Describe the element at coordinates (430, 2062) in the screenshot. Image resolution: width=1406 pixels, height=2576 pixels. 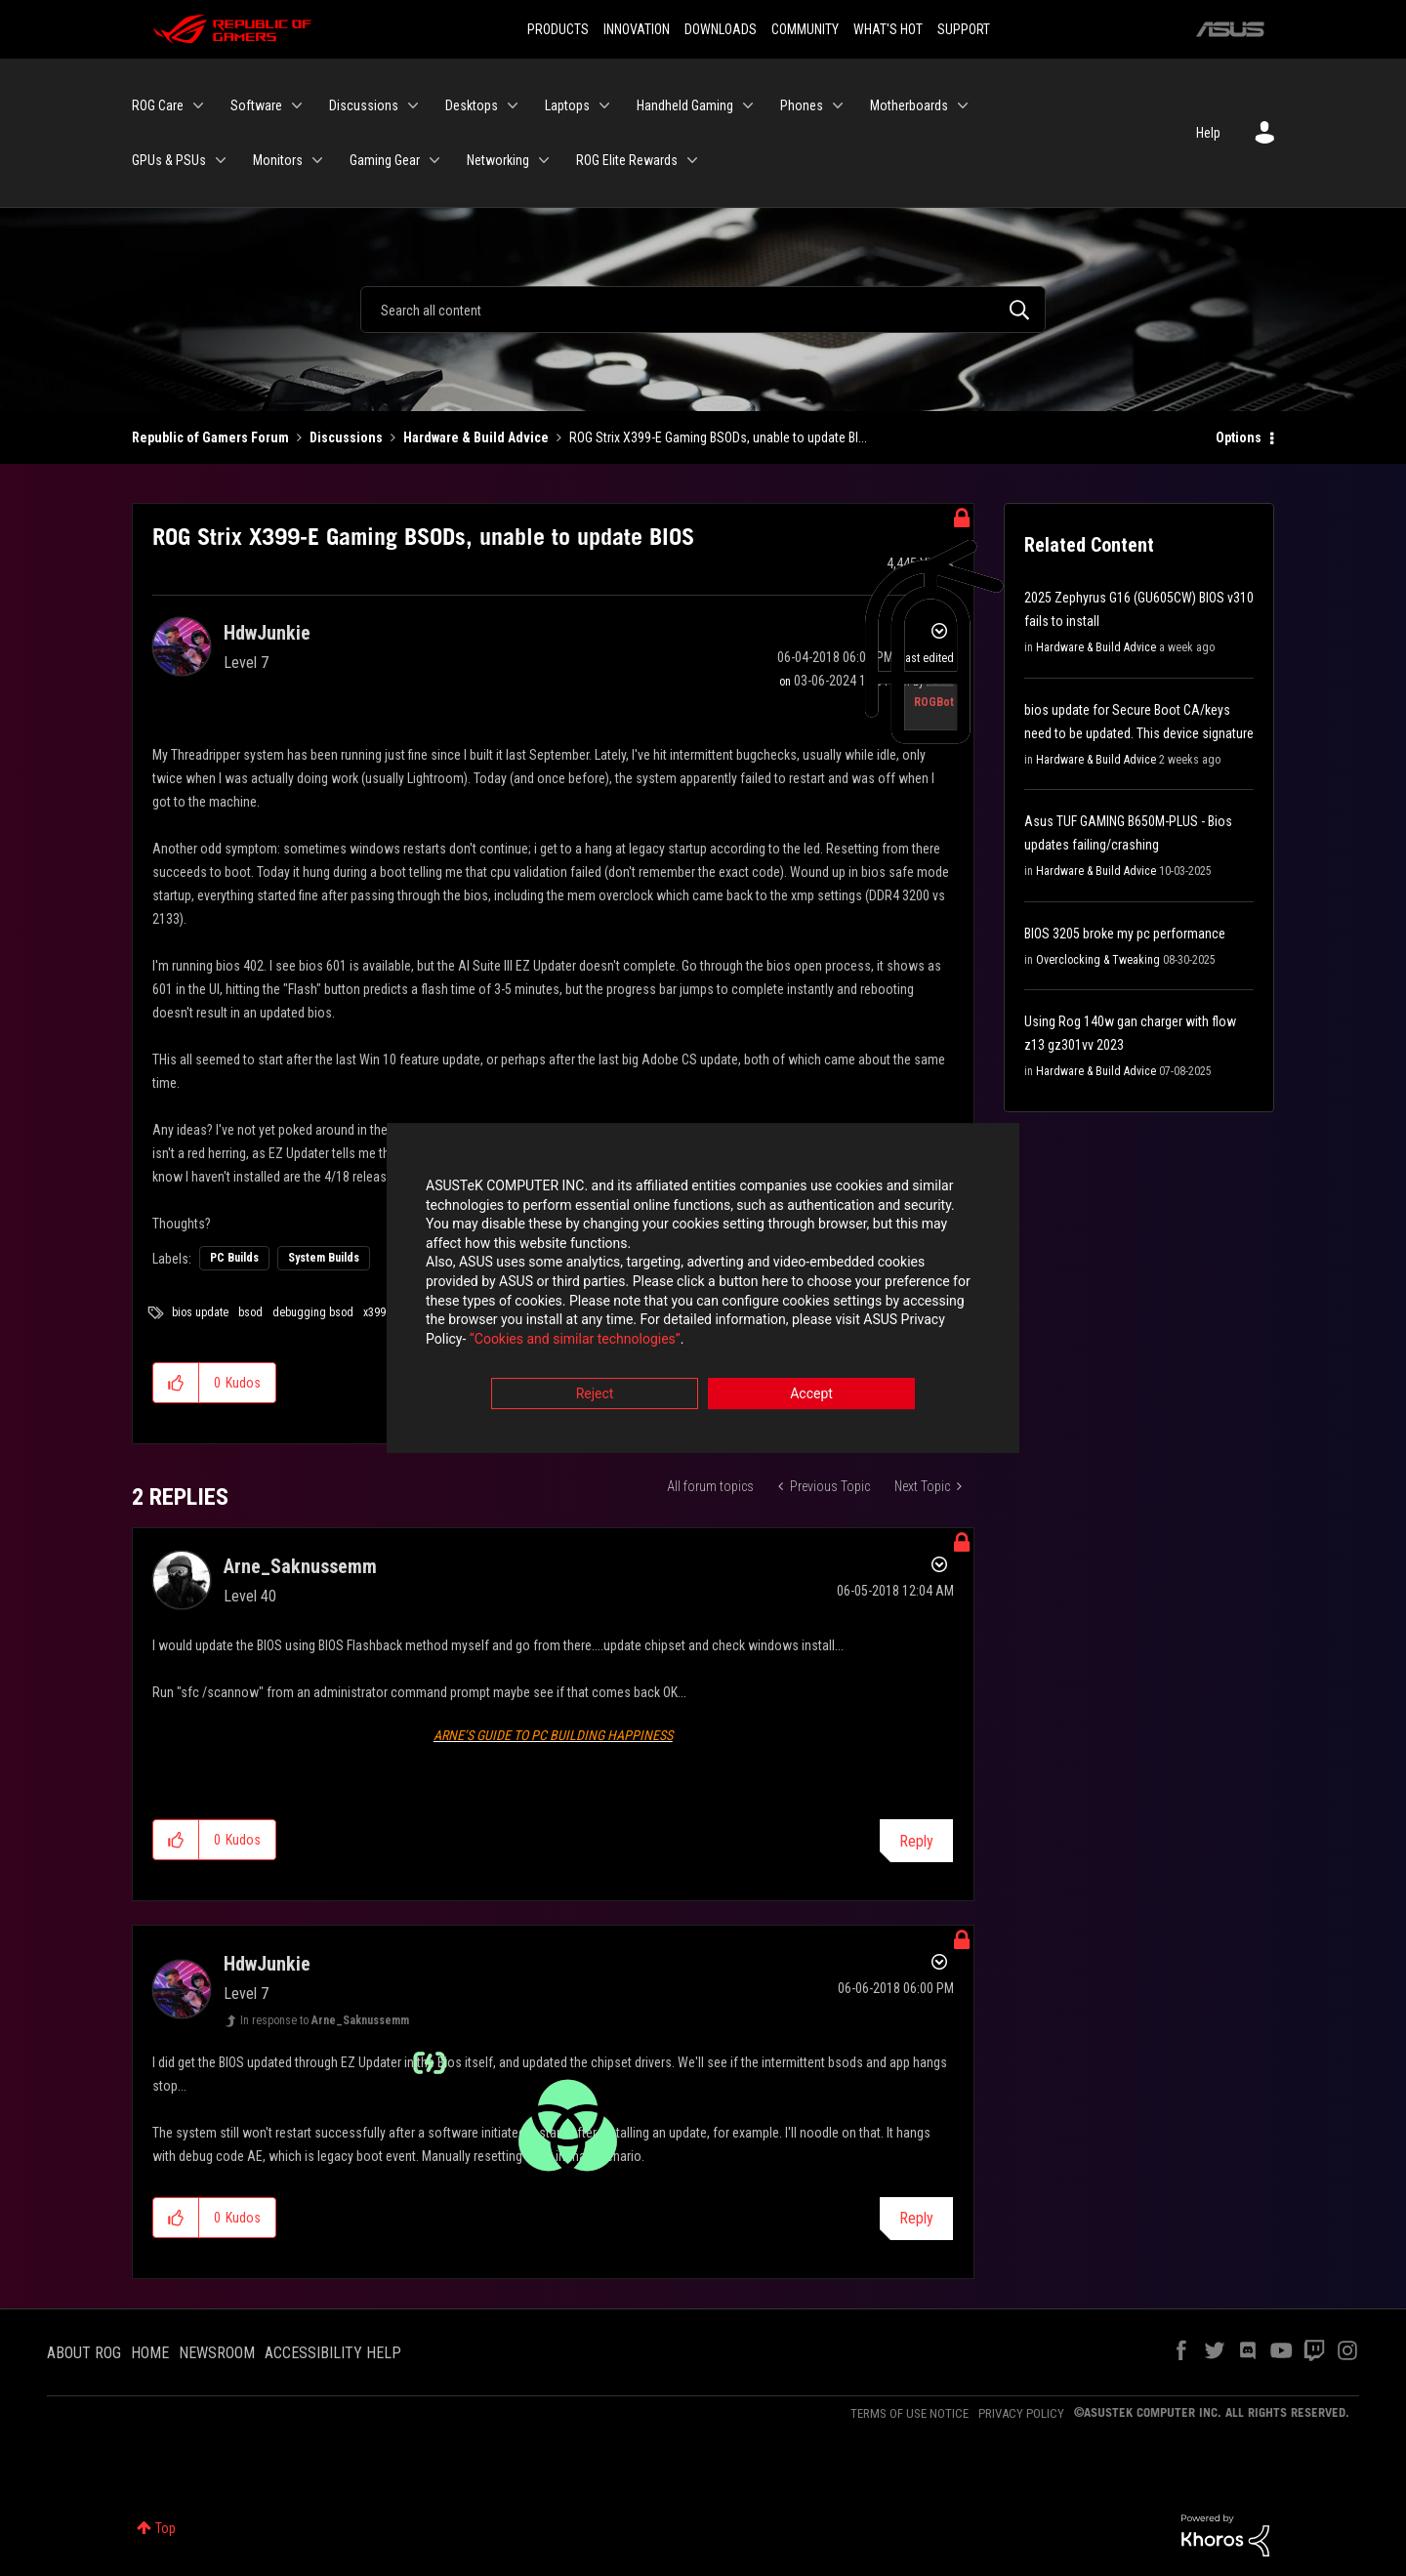
I see `indicates device is currently charging` at that location.